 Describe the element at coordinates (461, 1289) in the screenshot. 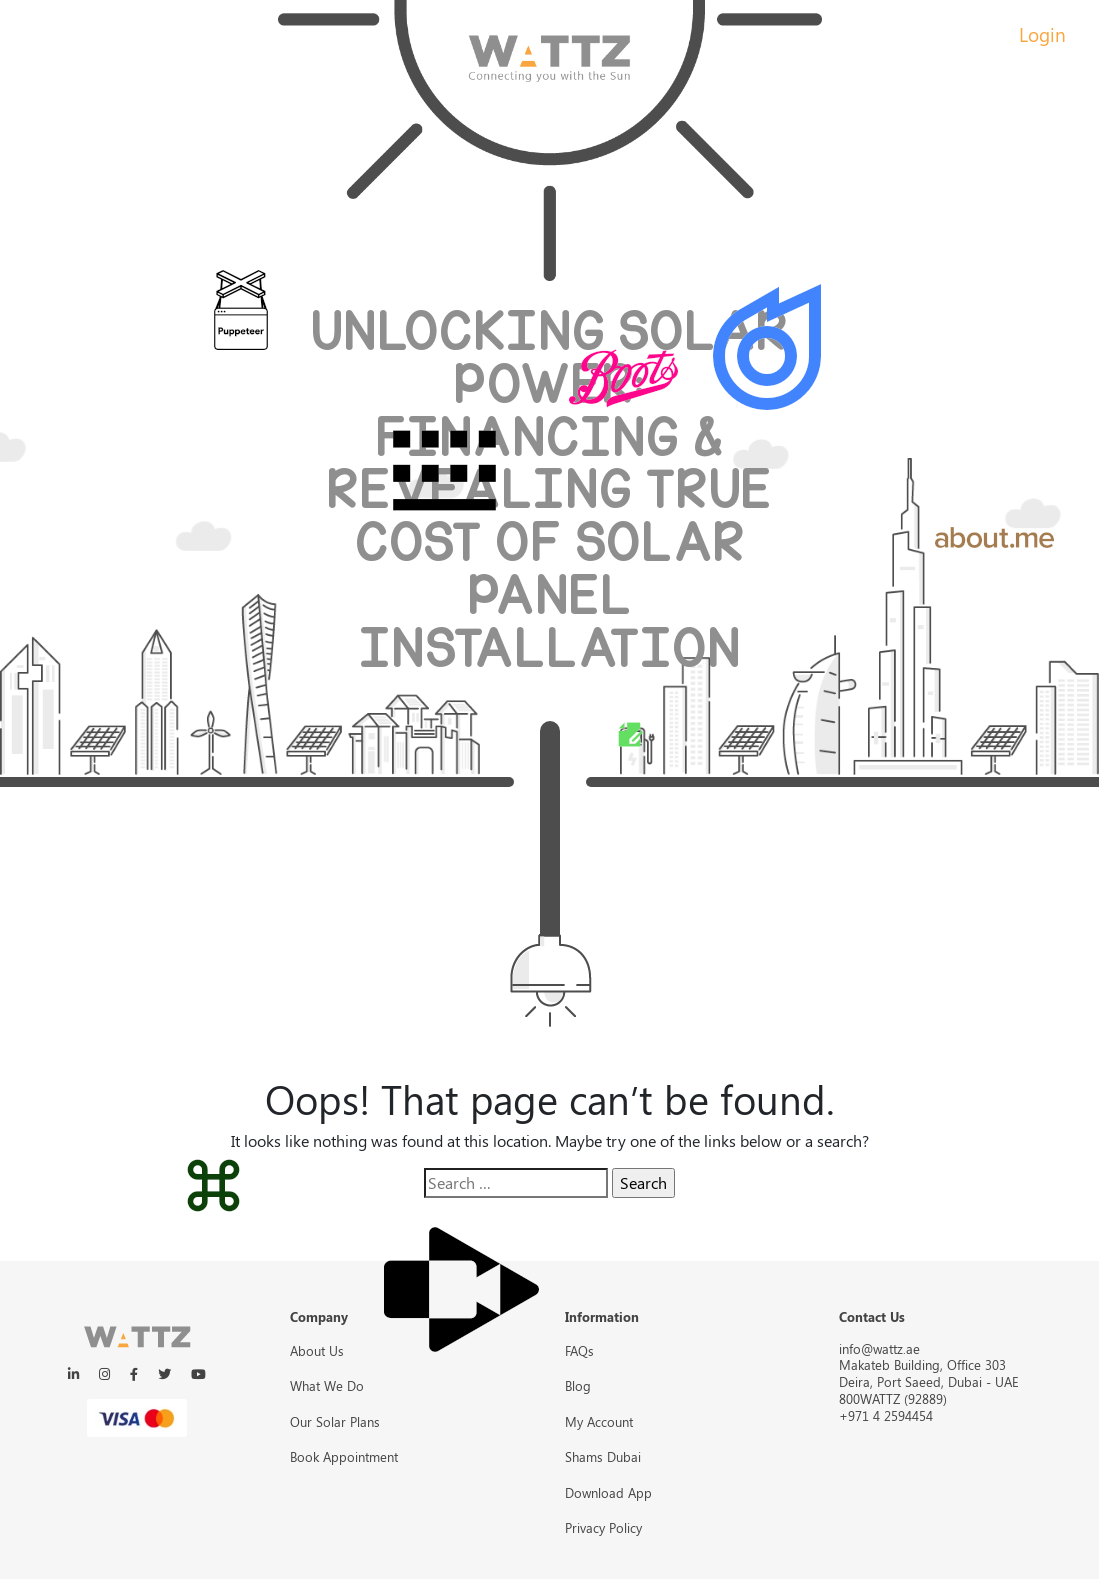

I see `open screencastify screen recording app` at that location.